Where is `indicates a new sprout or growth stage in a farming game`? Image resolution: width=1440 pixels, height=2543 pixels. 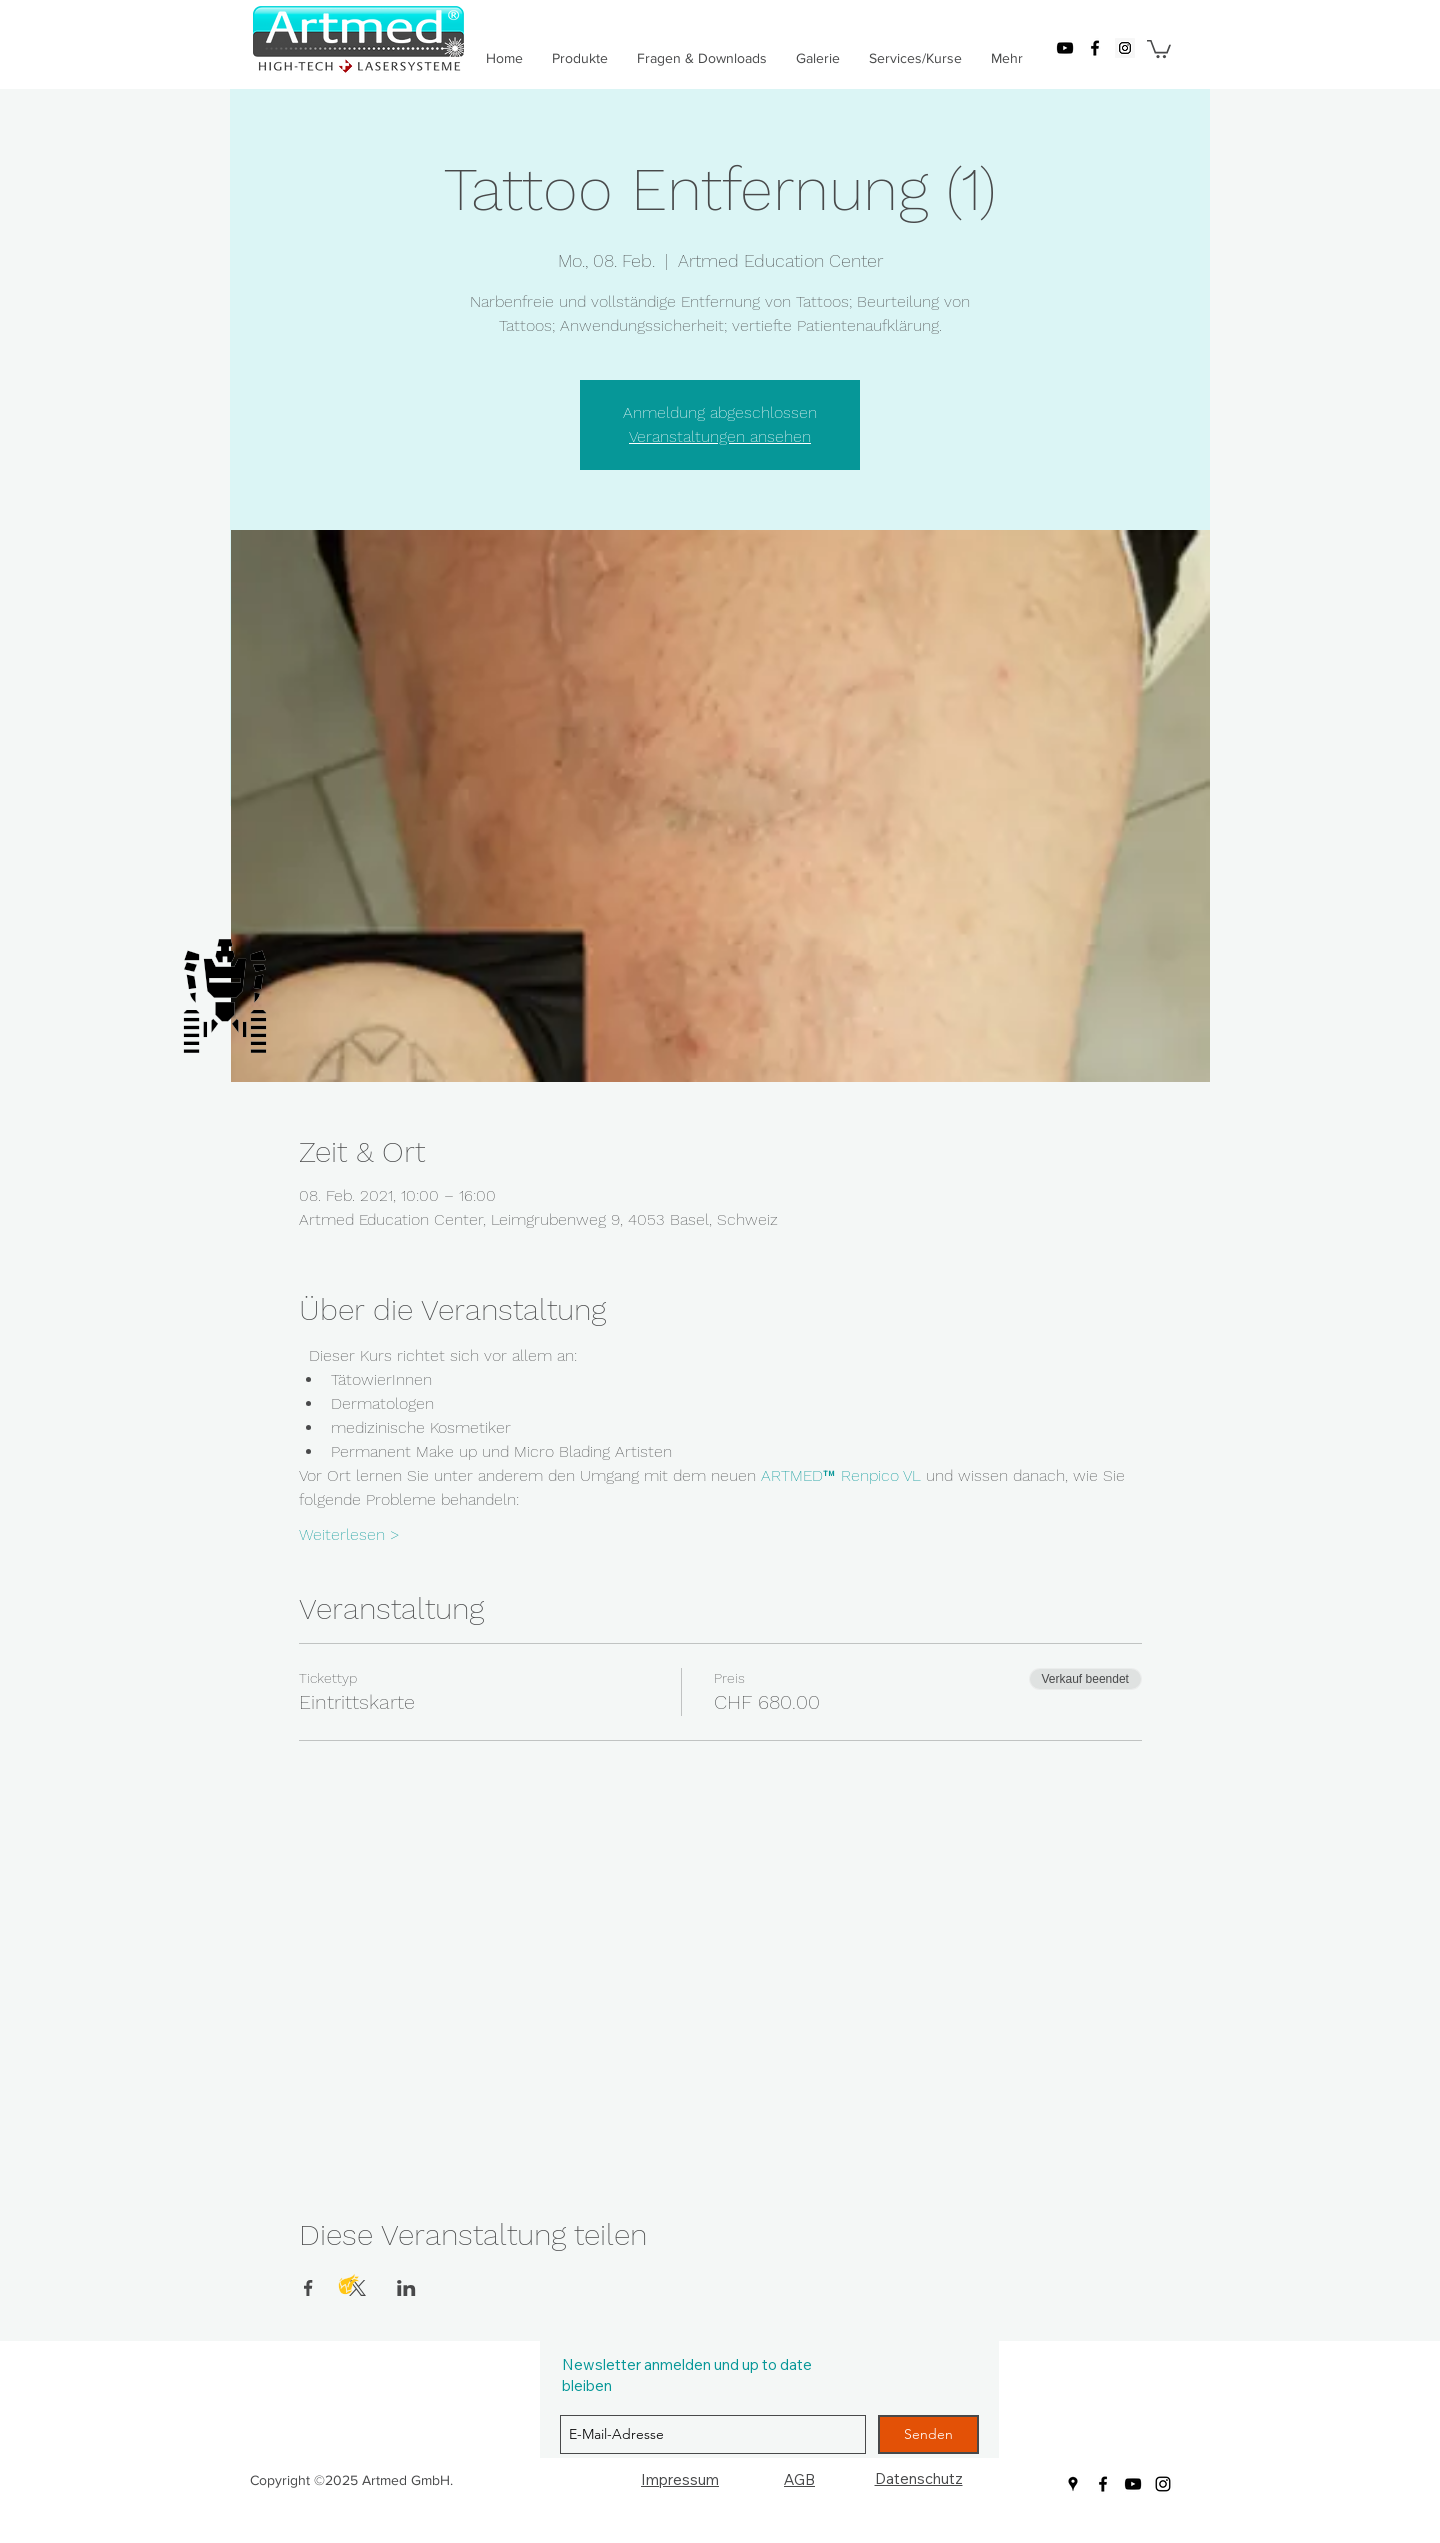 indicates a new sprout or growth stage in a farming game is located at coordinates (349, 2284).